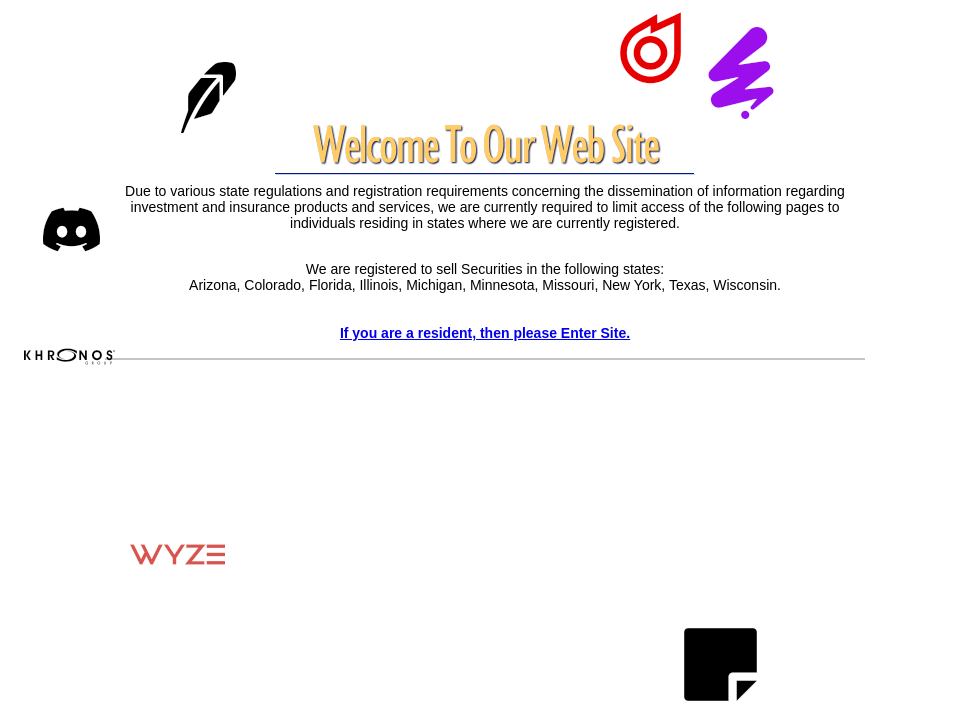  Describe the element at coordinates (177, 554) in the screenshot. I see `open the Wyze smart home app` at that location.